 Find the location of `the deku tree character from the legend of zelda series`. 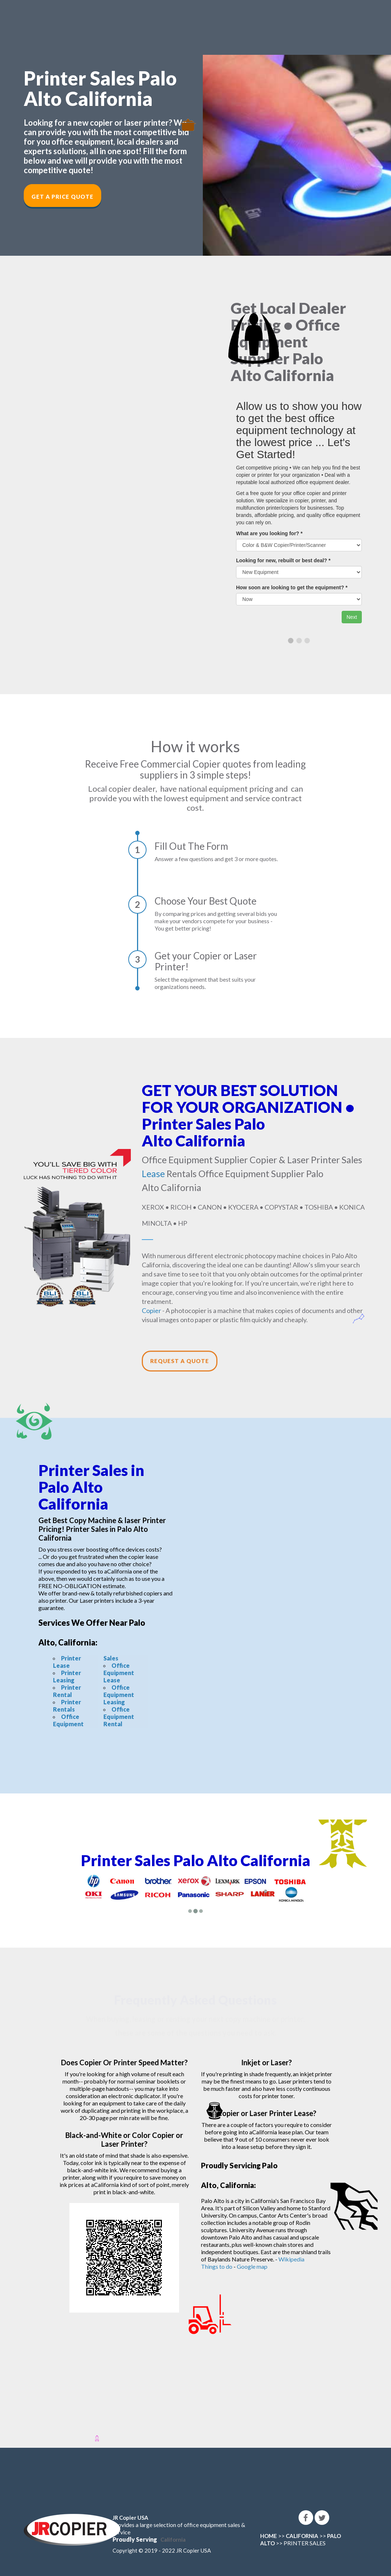

the deku tree character from the legend of zelda series is located at coordinates (343, 1844).